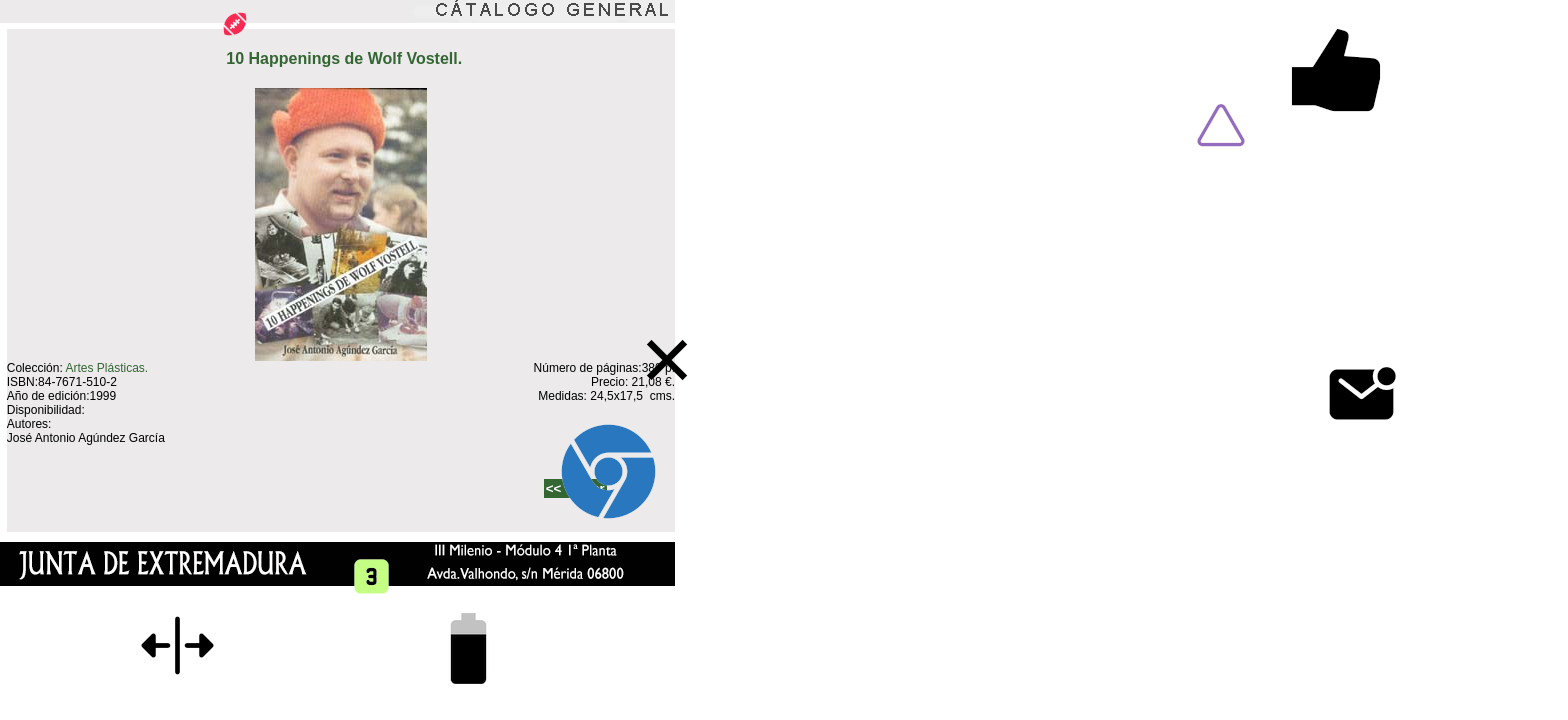  What do you see at coordinates (235, 24) in the screenshot?
I see `view american football scores or content` at bounding box center [235, 24].